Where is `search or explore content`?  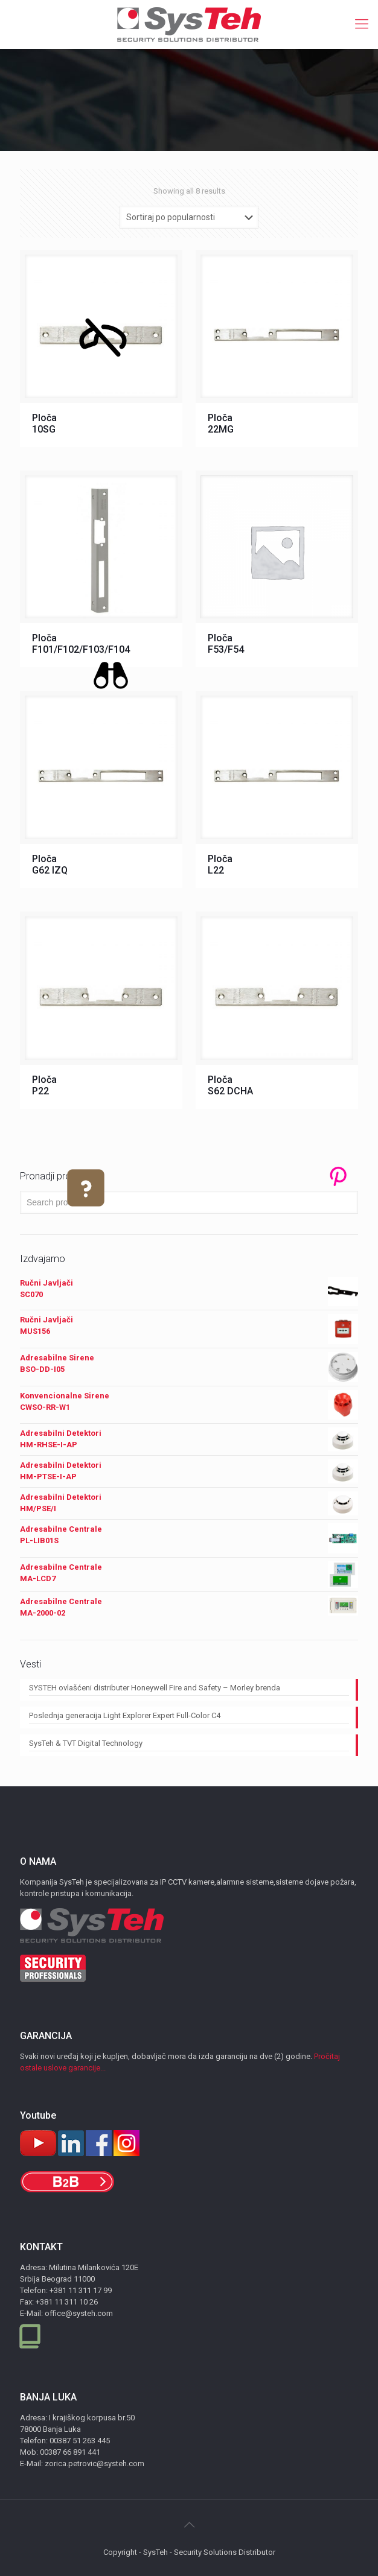 search or explore content is located at coordinates (111, 675).